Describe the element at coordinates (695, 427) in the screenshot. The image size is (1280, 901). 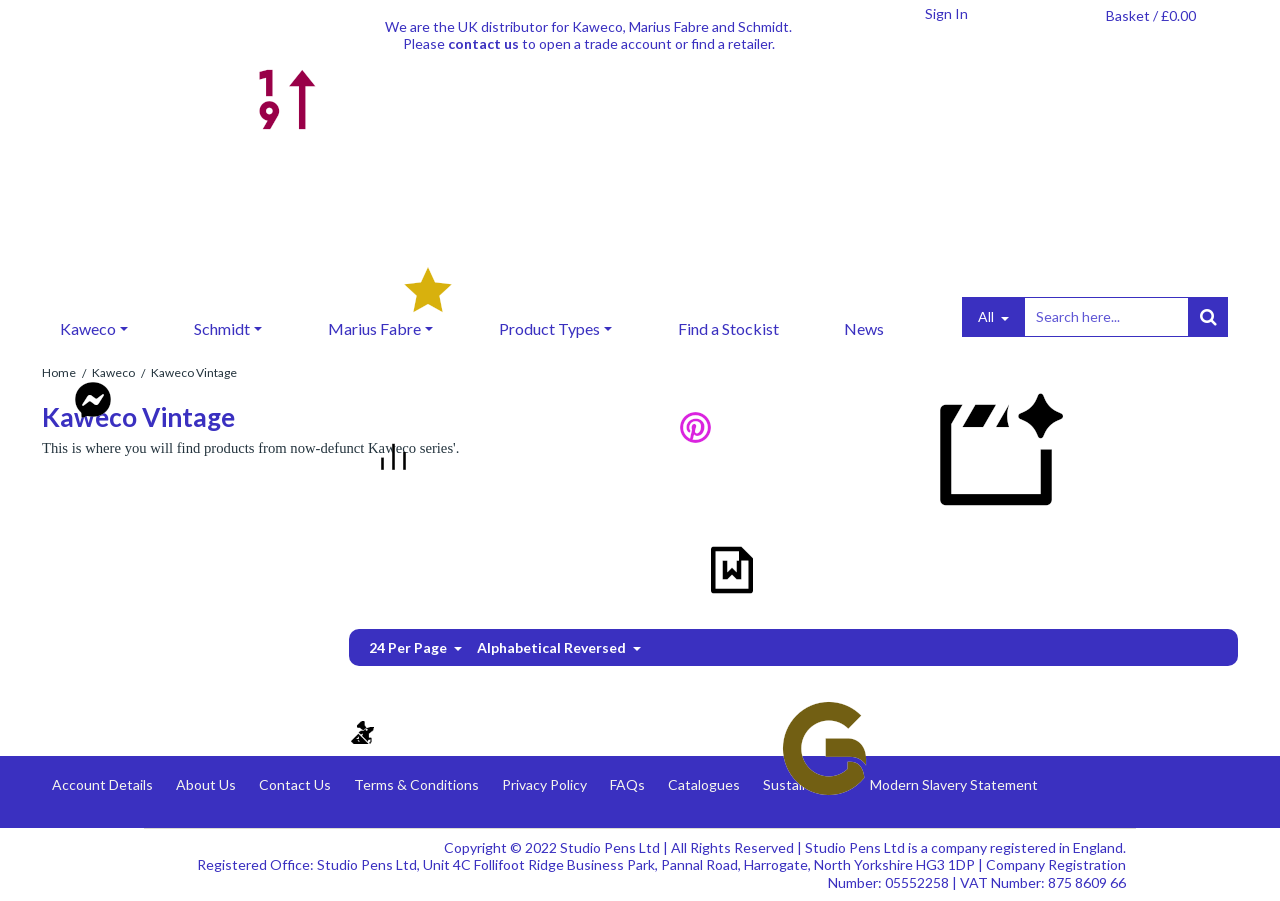
I see `open Pinterest app` at that location.